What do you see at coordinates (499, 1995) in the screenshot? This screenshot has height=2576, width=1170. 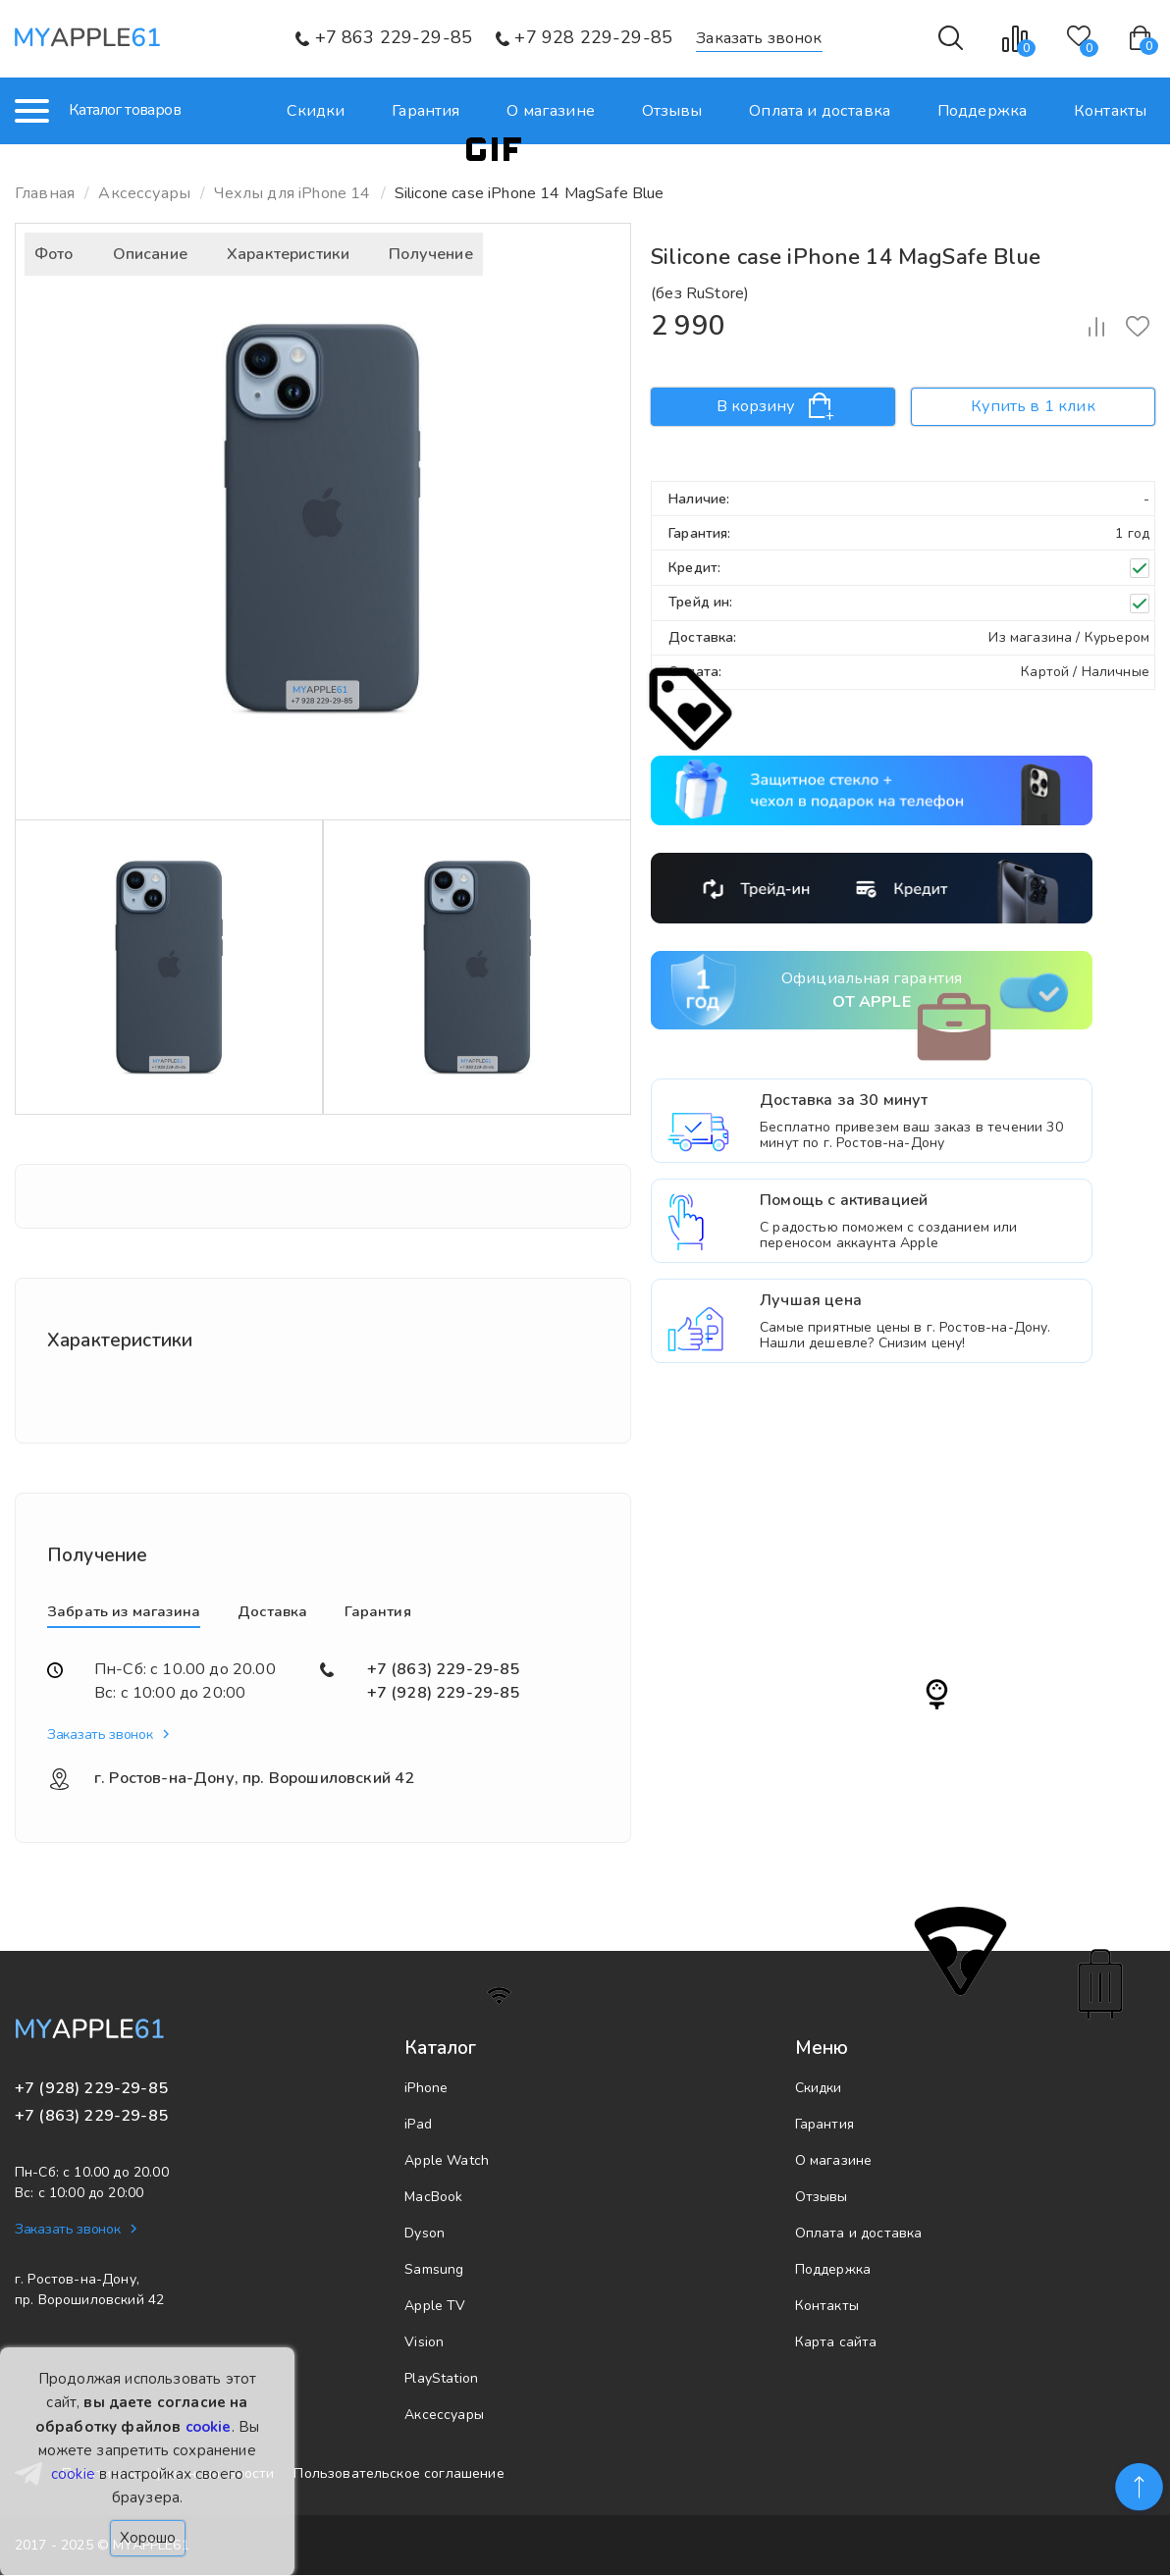 I see `indicates active wifi connection` at bounding box center [499, 1995].